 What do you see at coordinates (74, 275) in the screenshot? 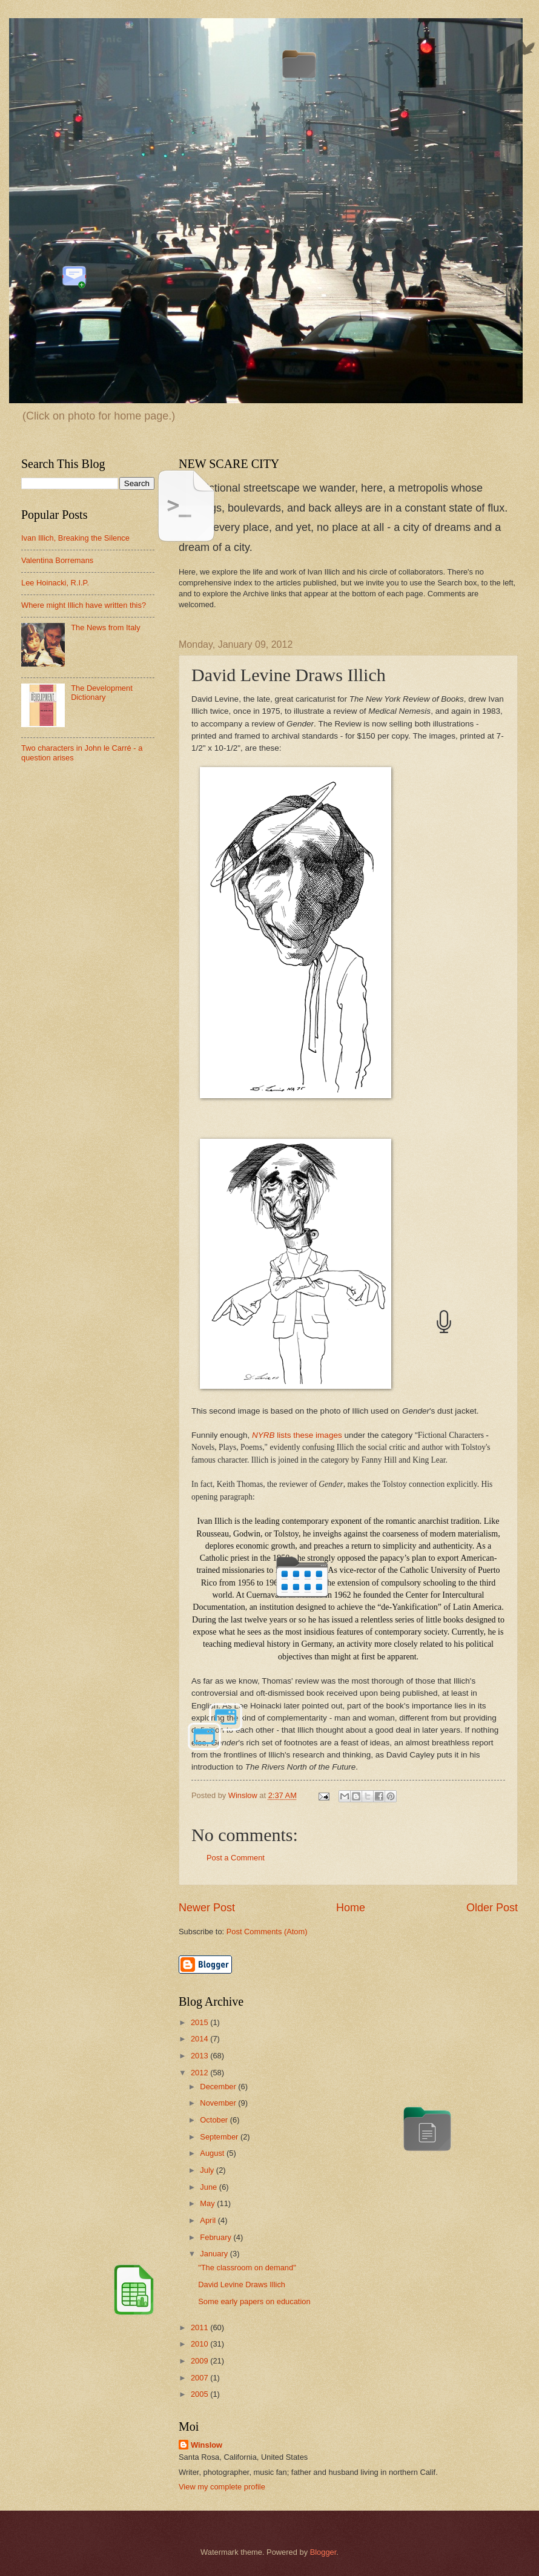
I see `compose a new email message` at bounding box center [74, 275].